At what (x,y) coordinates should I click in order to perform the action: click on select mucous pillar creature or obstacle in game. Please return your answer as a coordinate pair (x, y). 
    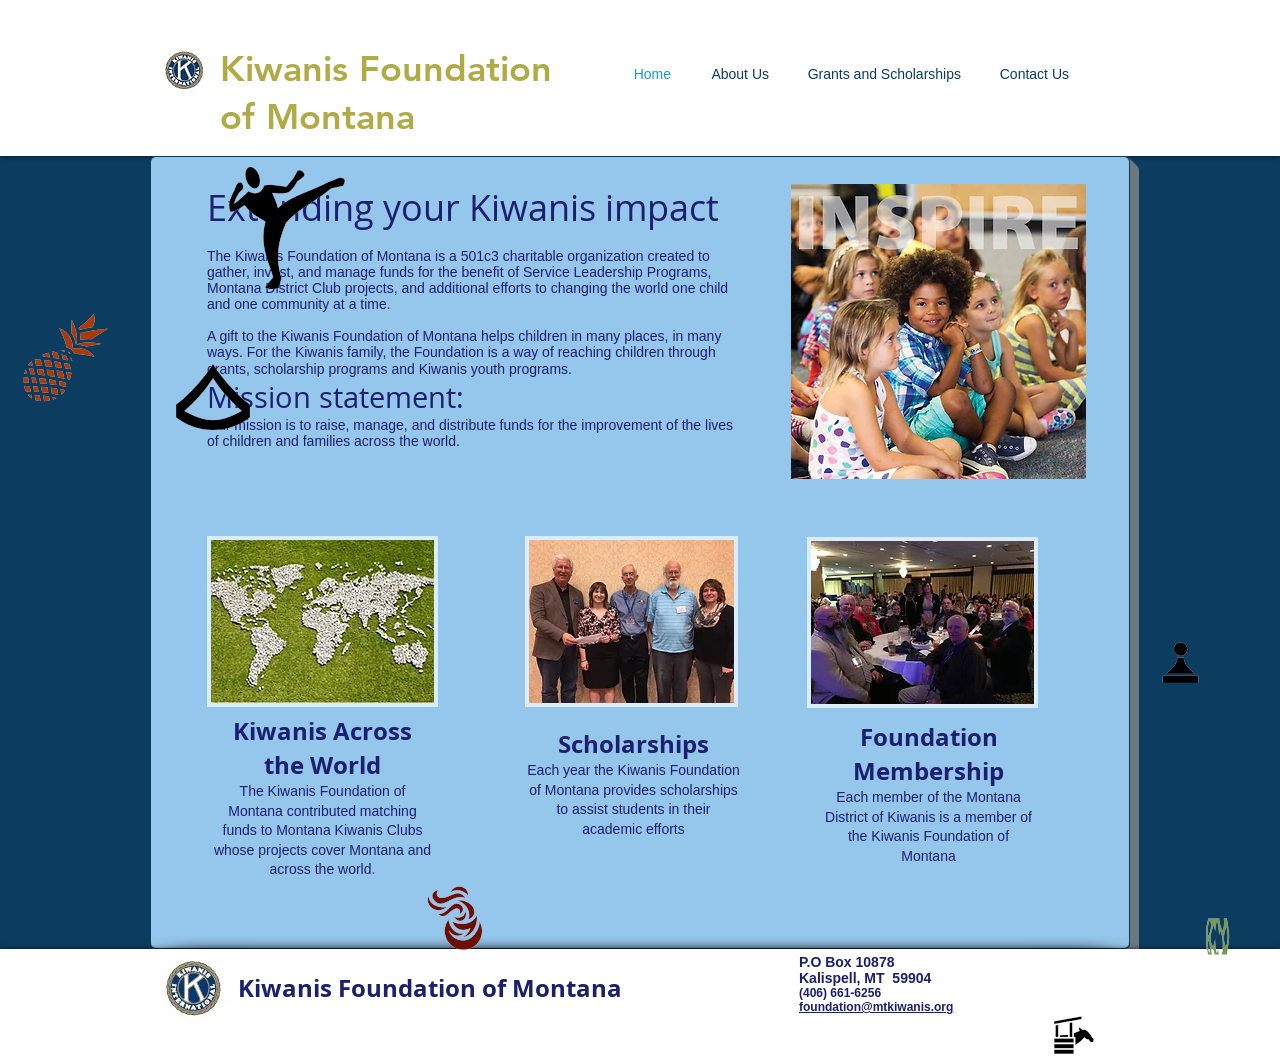
    Looking at the image, I should click on (1217, 936).